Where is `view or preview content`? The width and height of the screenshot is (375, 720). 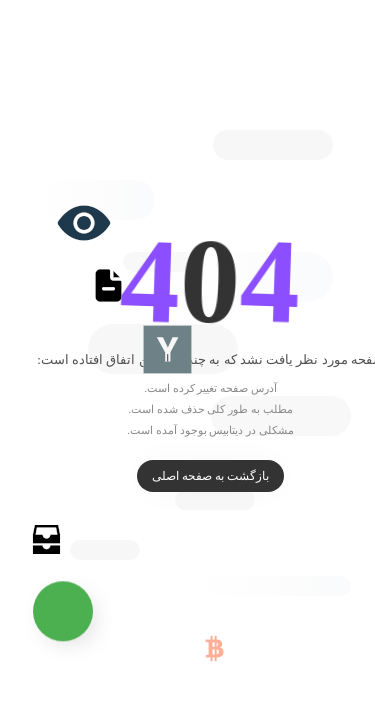 view or preview content is located at coordinates (84, 223).